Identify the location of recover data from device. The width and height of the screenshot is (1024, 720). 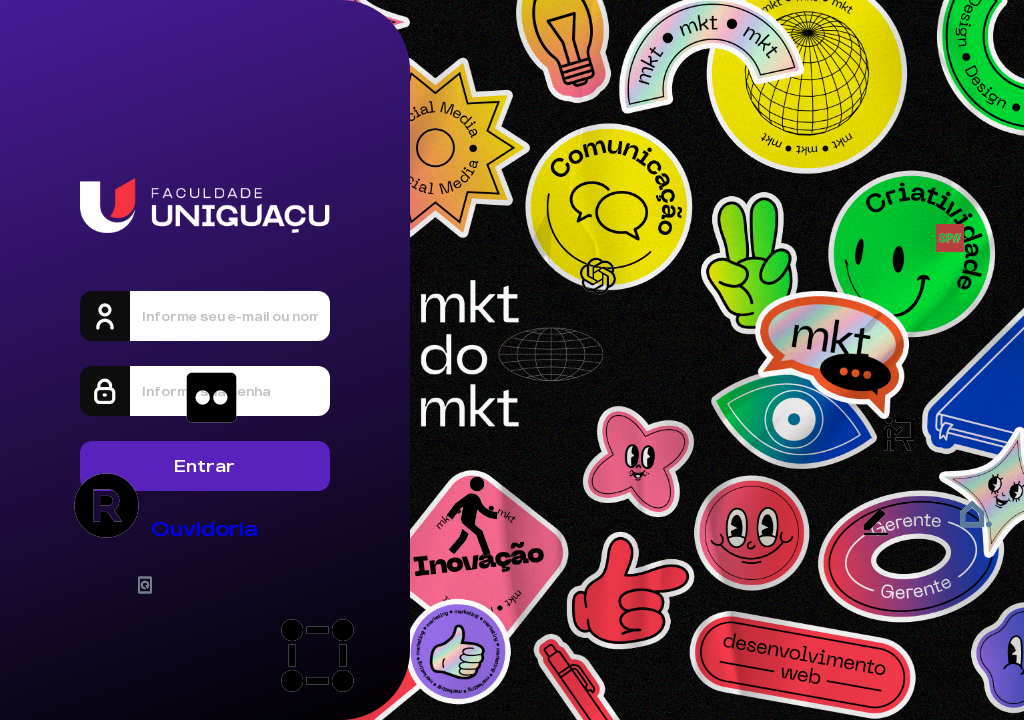
(145, 585).